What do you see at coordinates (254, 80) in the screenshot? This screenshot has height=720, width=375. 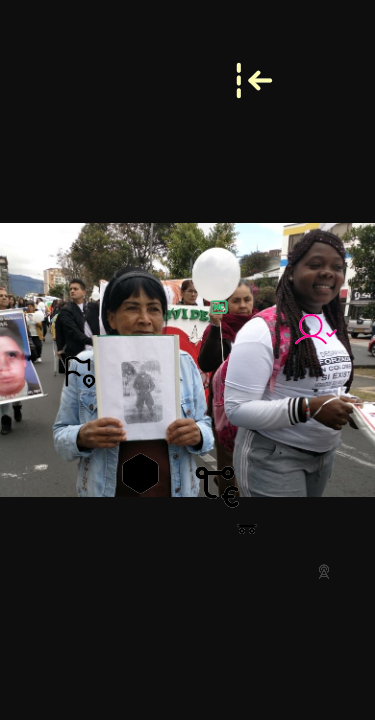 I see `collapse panel to the left` at bounding box center [254, 80].